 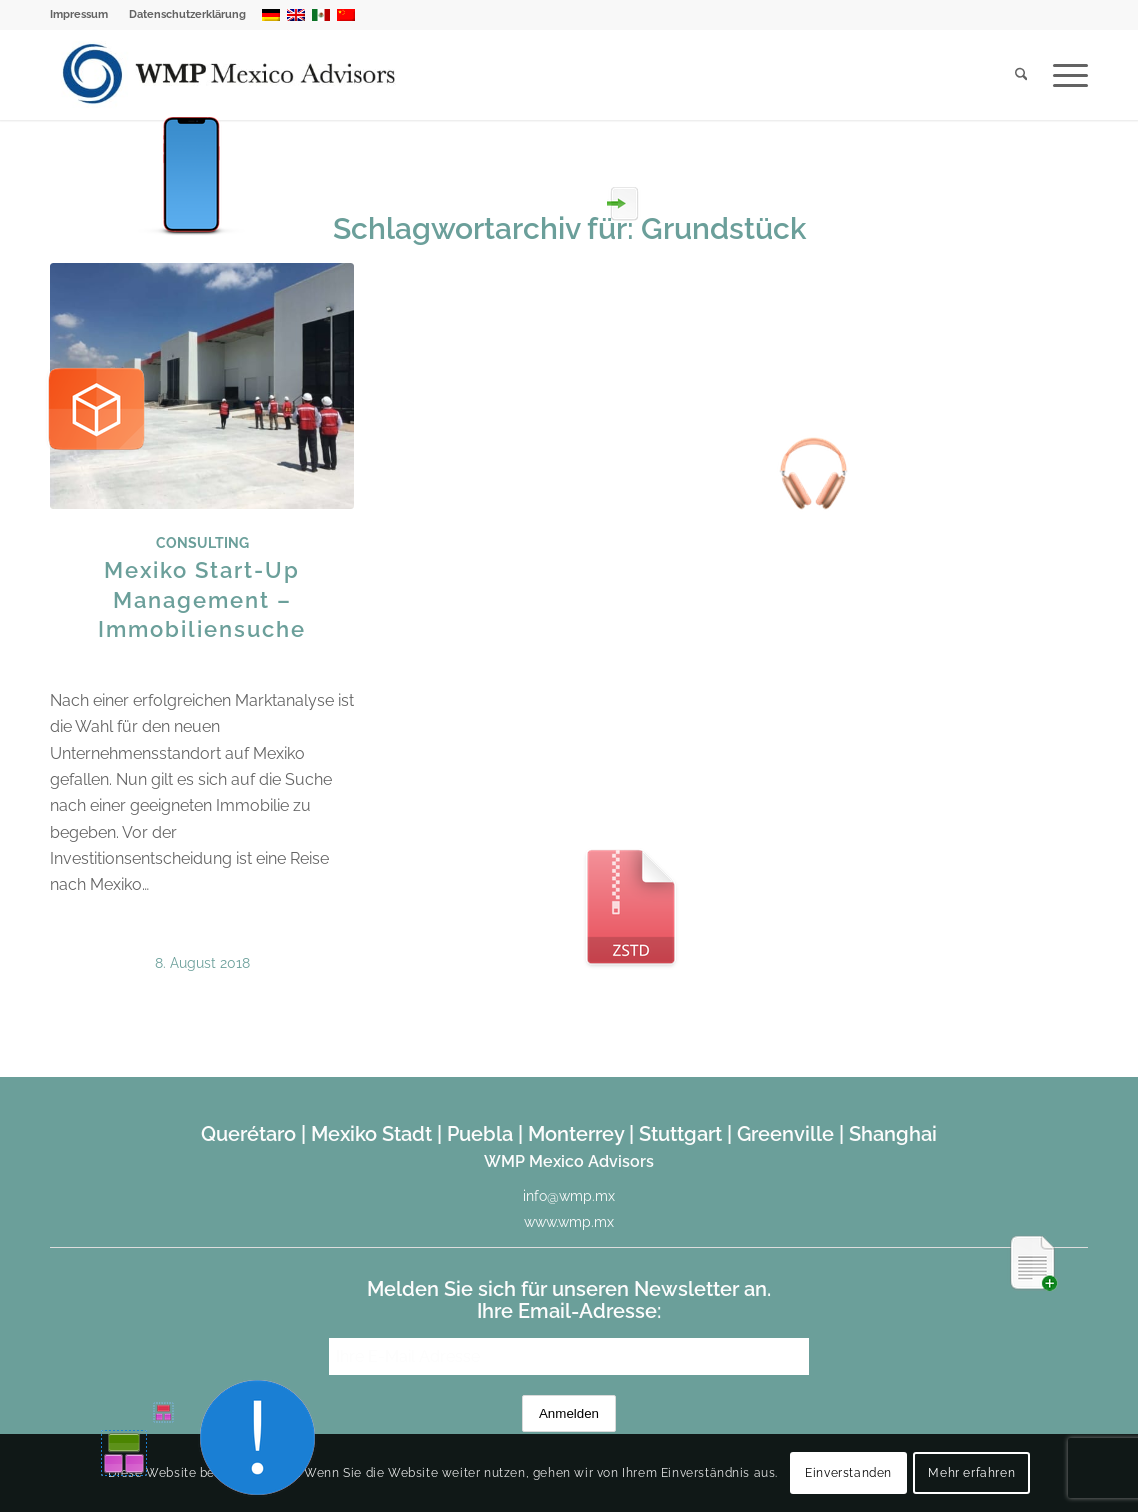 What do you see at coordinates (96, 405) in the screenshot?
I see `open a 3D model file in OBJ format` at bounding box center [96, 405].